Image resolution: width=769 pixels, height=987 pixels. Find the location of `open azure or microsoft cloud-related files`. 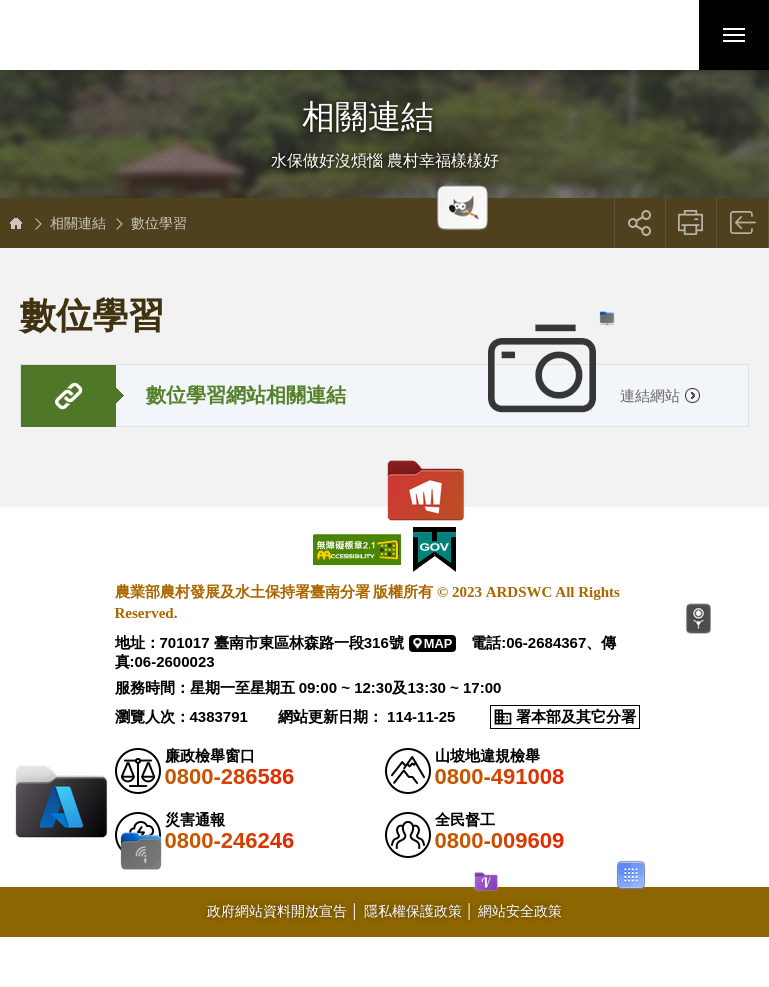

open azure or microsoft cloud-related files is located at coordinates (61, 804).